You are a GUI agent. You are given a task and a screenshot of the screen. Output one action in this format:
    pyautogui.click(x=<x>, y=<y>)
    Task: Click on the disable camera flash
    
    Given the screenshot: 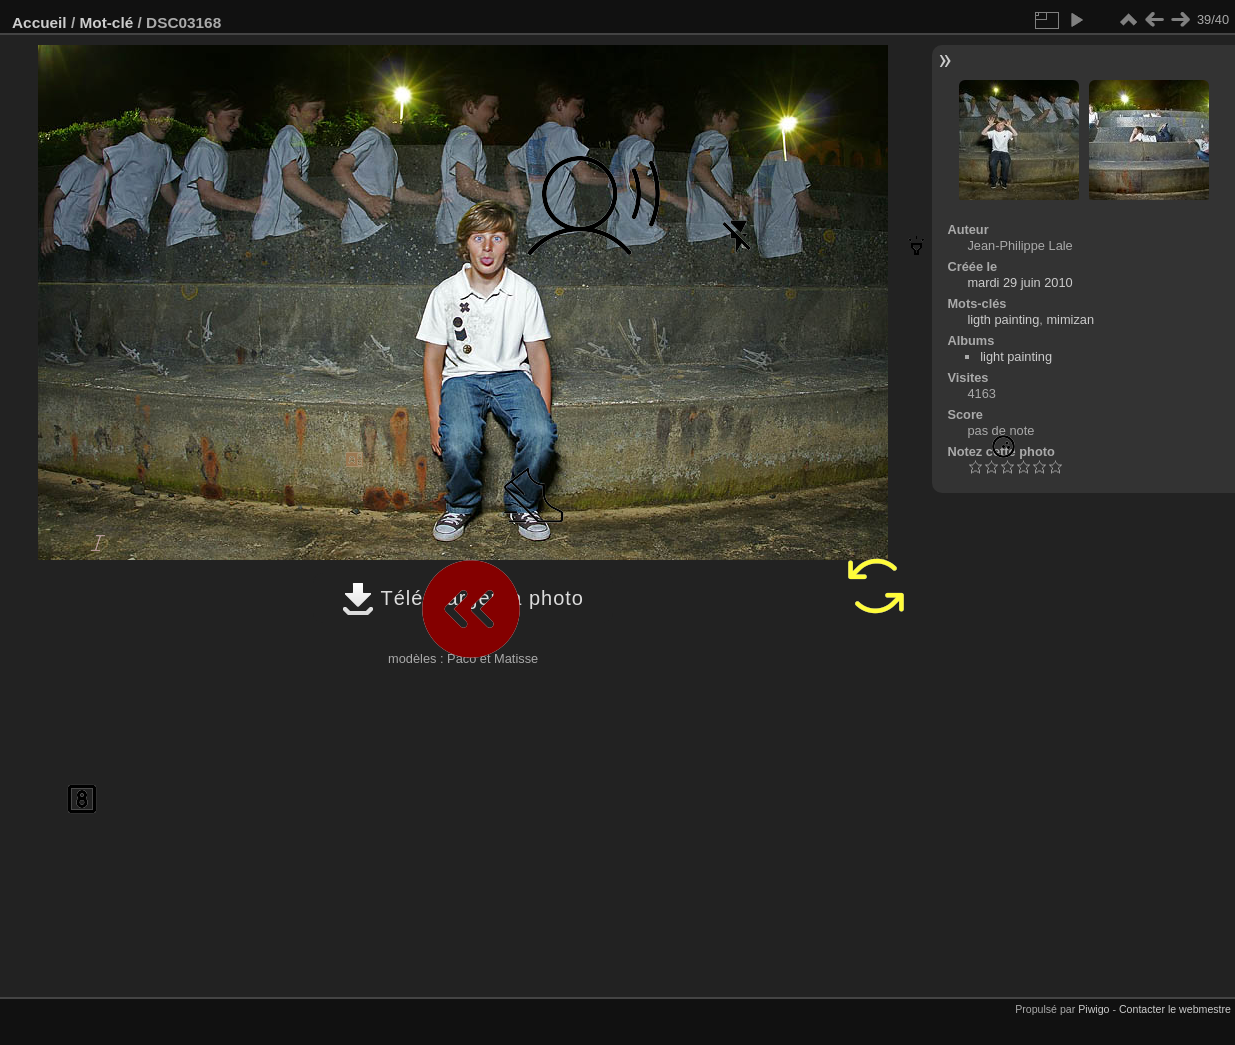 What is the action you would take?
    pyautogui.click(x=739, y=237)
    